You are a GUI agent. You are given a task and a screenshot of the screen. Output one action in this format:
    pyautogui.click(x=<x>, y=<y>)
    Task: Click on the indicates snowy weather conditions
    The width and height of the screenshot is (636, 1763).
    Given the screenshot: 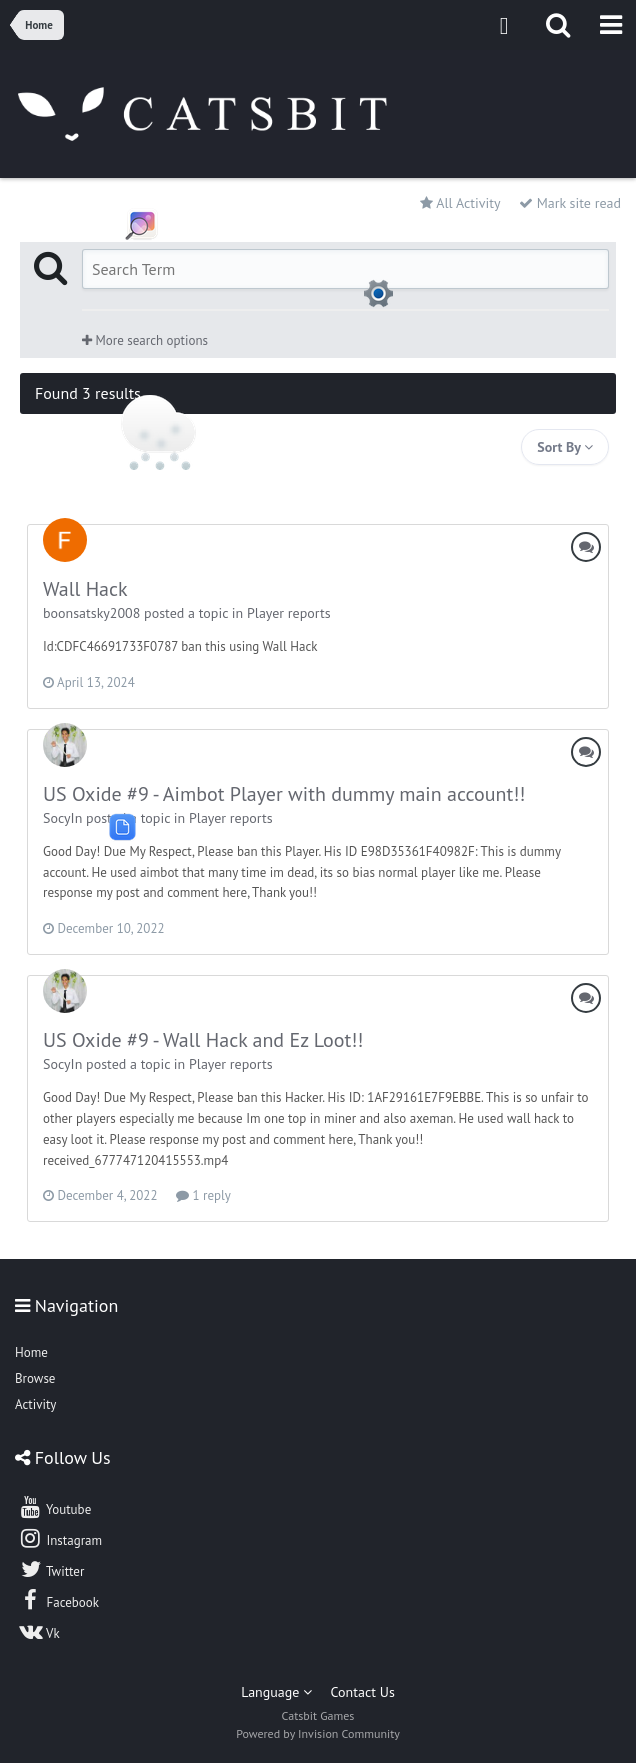 What is the action you would take?
    pyautogui.click(x=158, y=432)
    